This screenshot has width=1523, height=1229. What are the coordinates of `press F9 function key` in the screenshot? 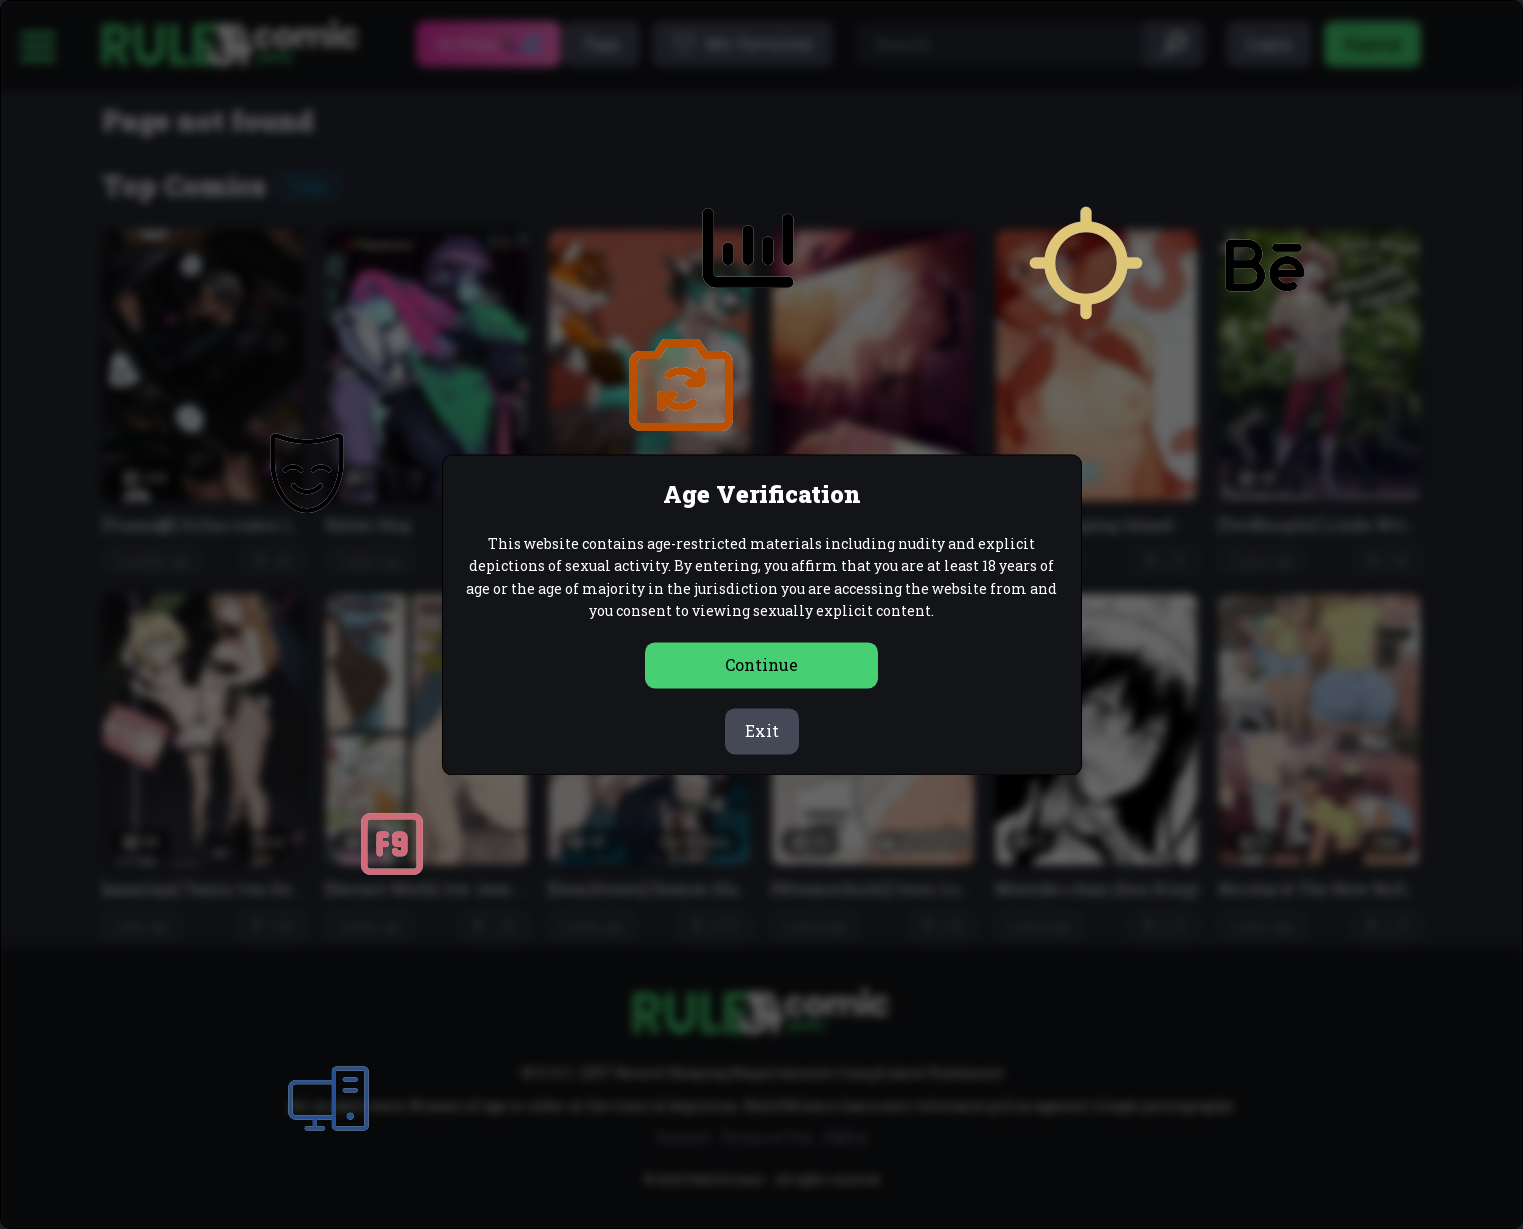 It's located at (392, 844).